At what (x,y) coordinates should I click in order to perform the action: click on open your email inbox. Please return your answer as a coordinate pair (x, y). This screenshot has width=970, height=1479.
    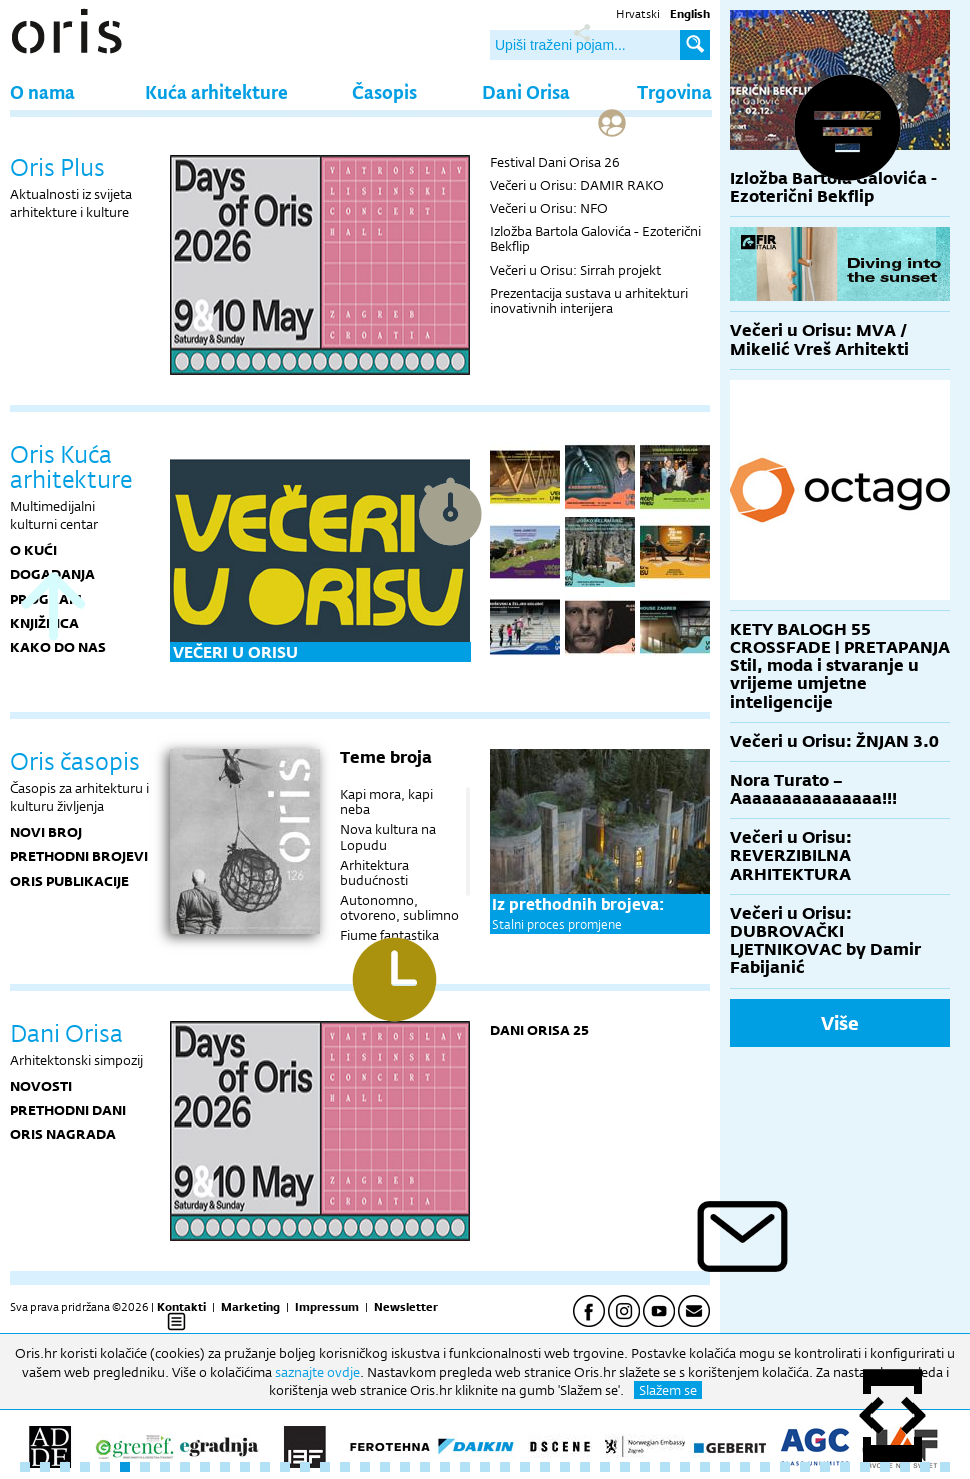
    Looking at the image, I should click on (742, 1236).